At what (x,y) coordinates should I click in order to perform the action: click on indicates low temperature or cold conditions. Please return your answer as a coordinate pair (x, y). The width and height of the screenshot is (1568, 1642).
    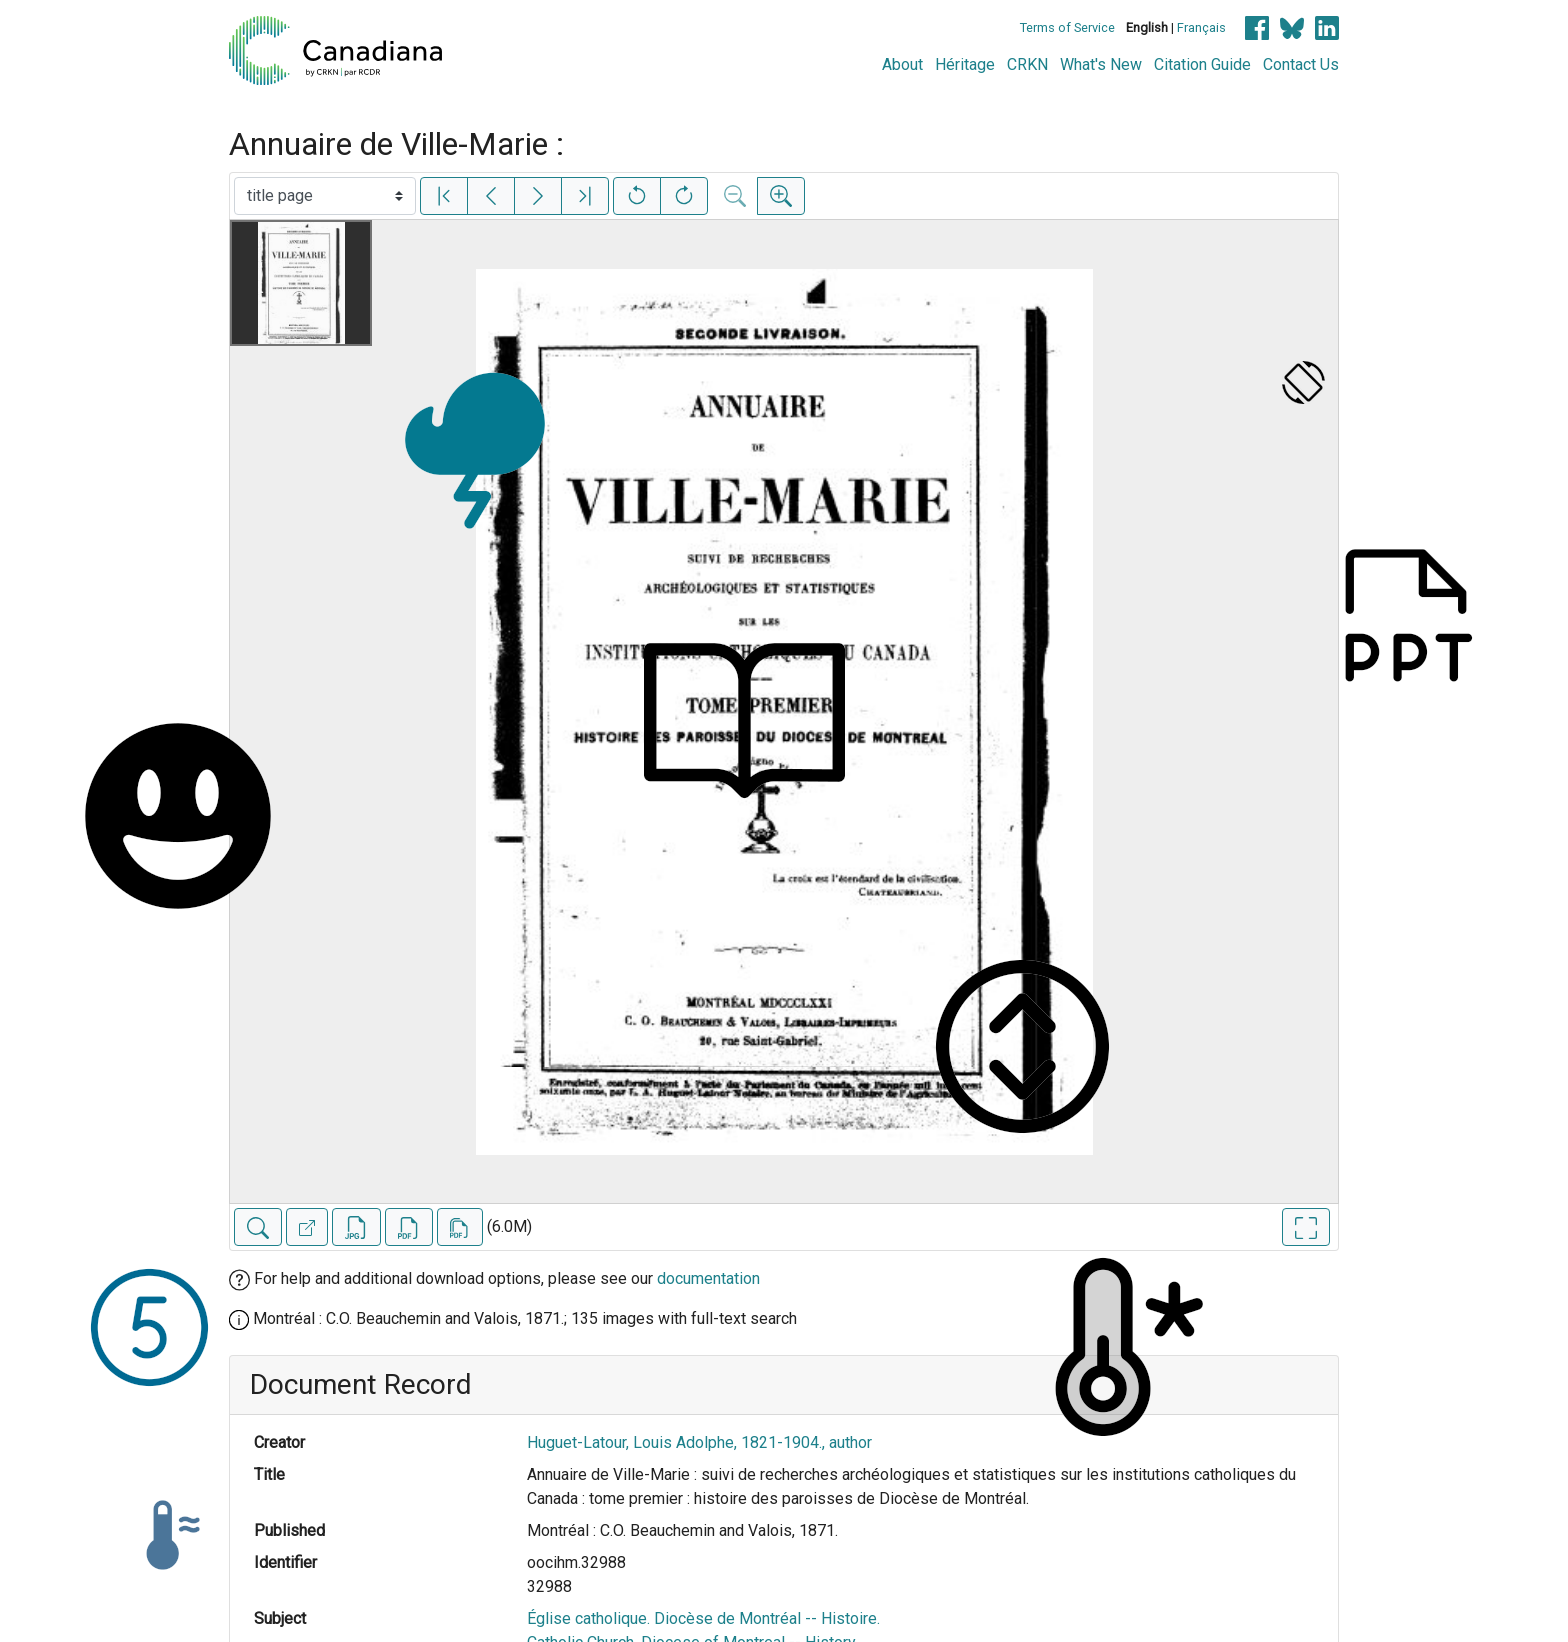
    Looking at the image, I should click on (1109, 1347).